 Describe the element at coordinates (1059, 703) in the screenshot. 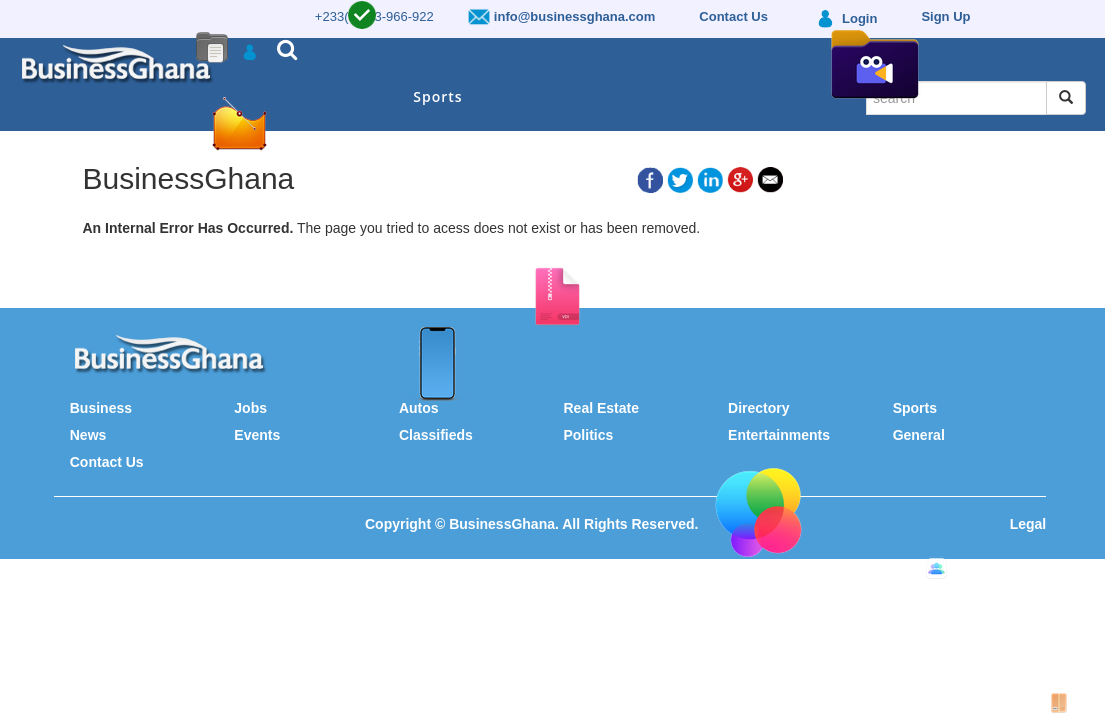

I see `open a compressed archive file` at that location.